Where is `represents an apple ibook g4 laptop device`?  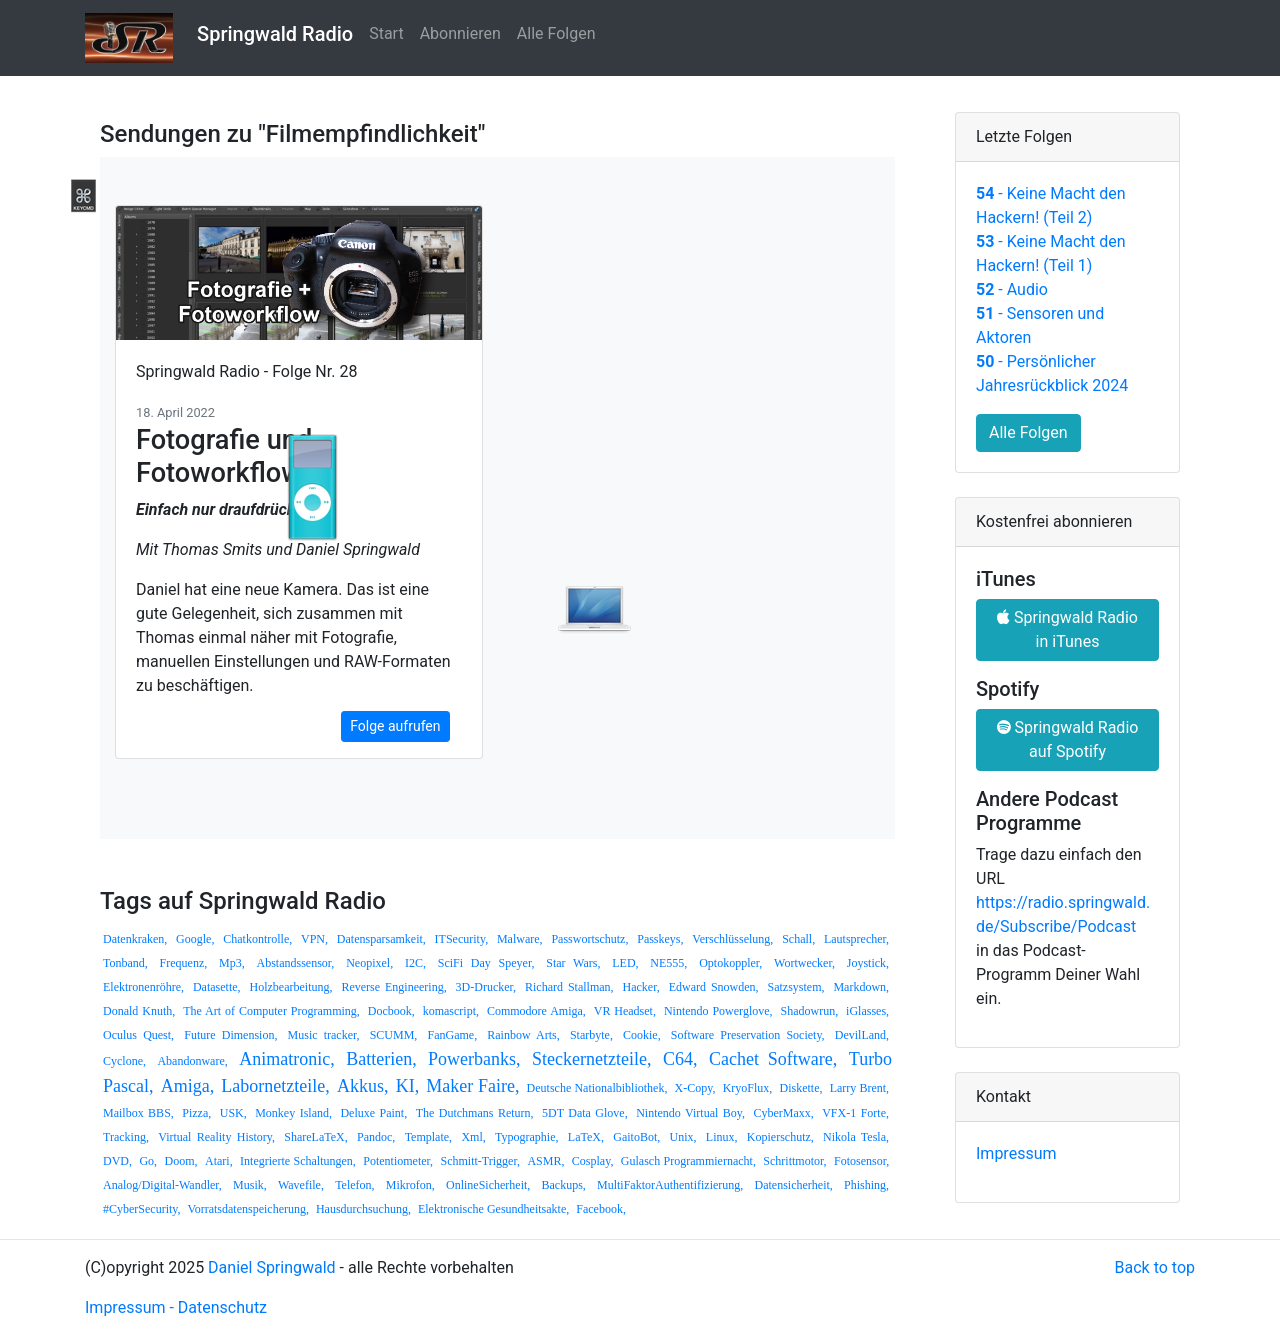
represents an apple ibook g4 laptop device is located at coordinates (594, 607).